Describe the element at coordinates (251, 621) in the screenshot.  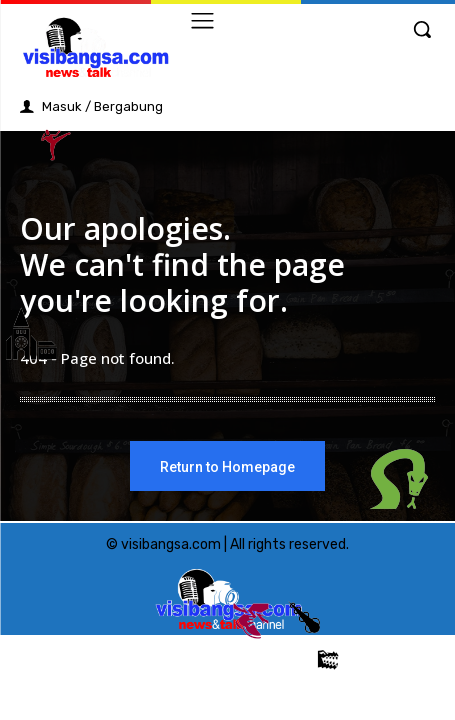
I see `indicates a trip hazard or stumble` at that location.